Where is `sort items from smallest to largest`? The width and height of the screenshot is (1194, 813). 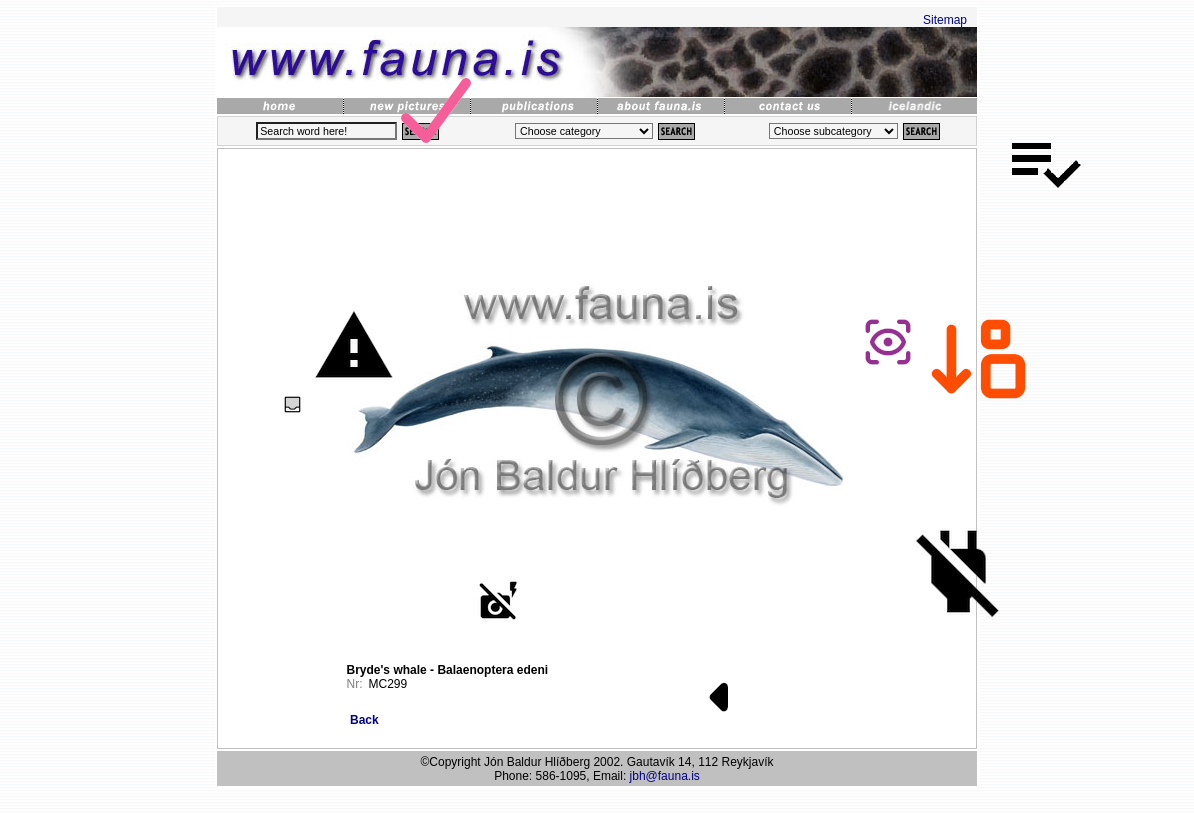
sort items from smallest to largest is located at coordinates (976, 359).